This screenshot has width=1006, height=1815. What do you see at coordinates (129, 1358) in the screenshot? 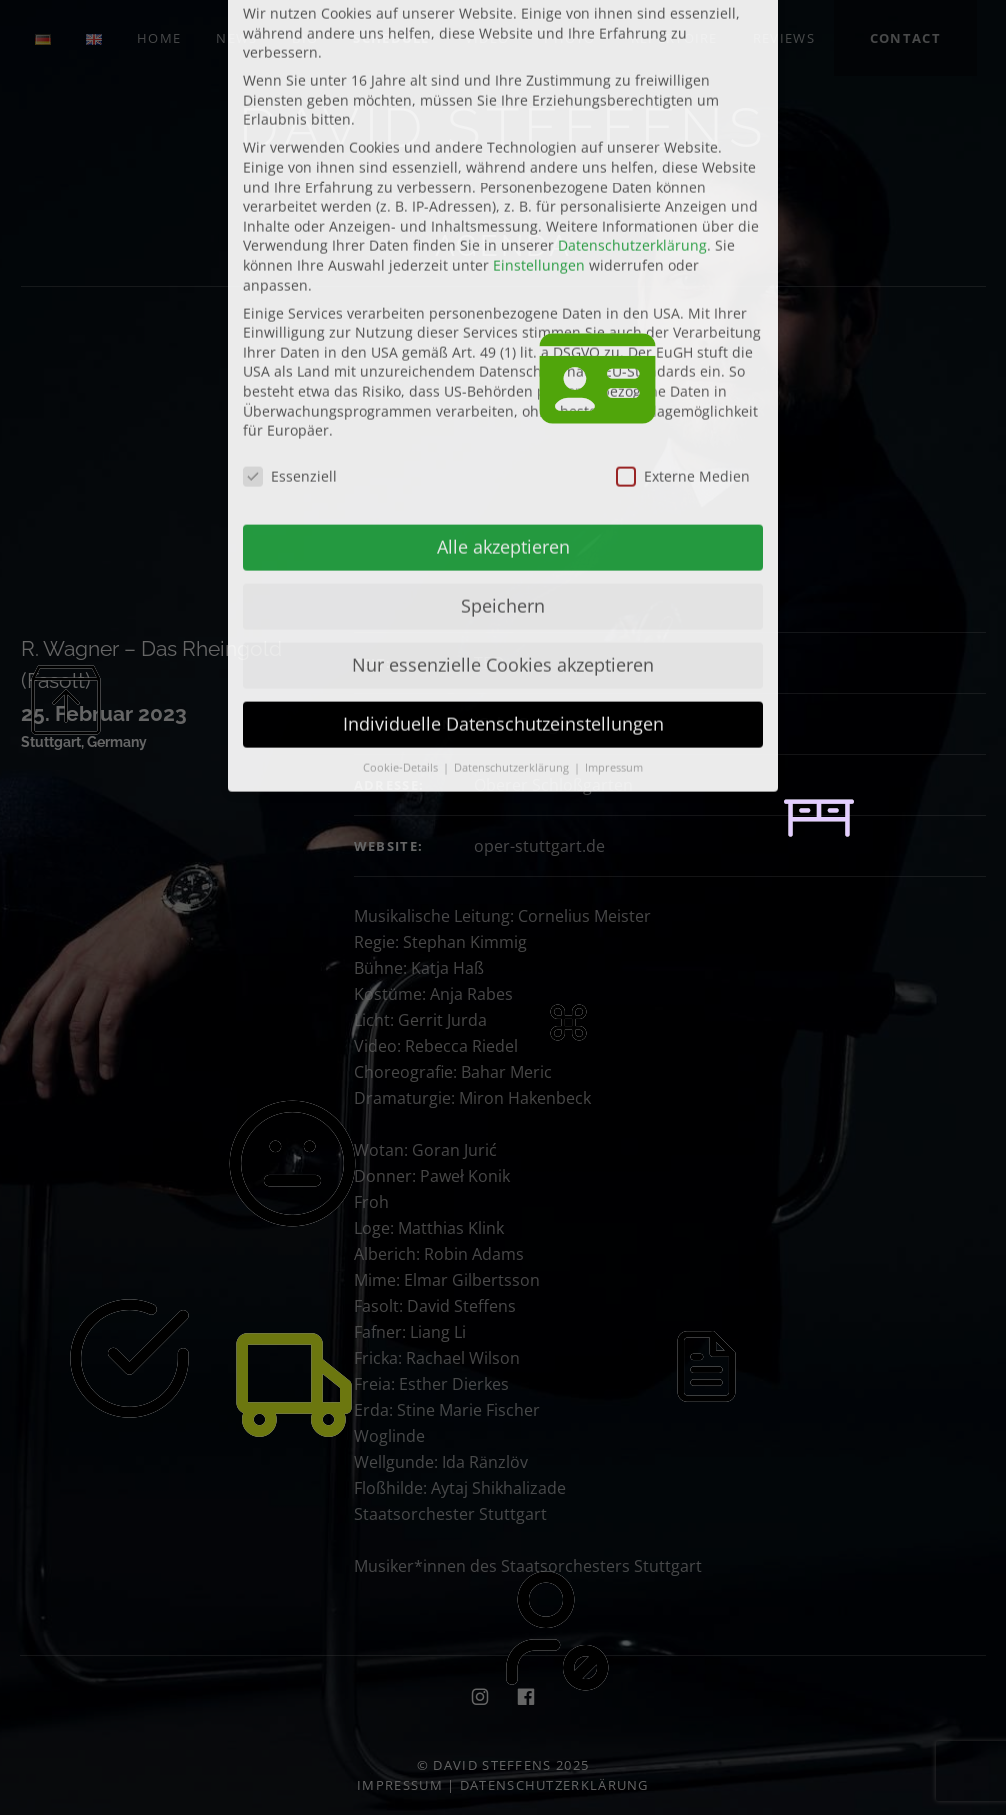
I see `indicates task or action completed successfully` at bounding box center [129, 1358].